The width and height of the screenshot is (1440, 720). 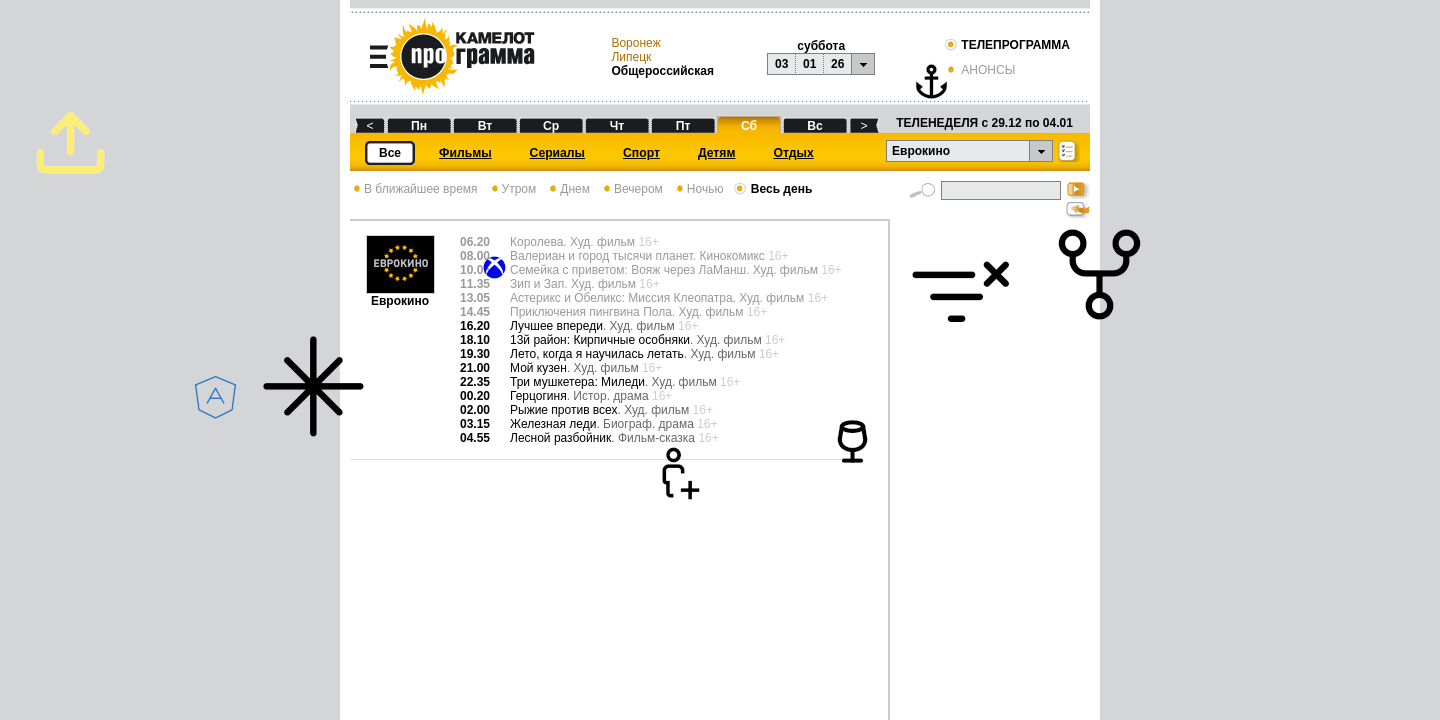 What do you see at coordinates (70, 144) in the screenshot?
I see `upload a file or document` at bounding box center [70, 144].